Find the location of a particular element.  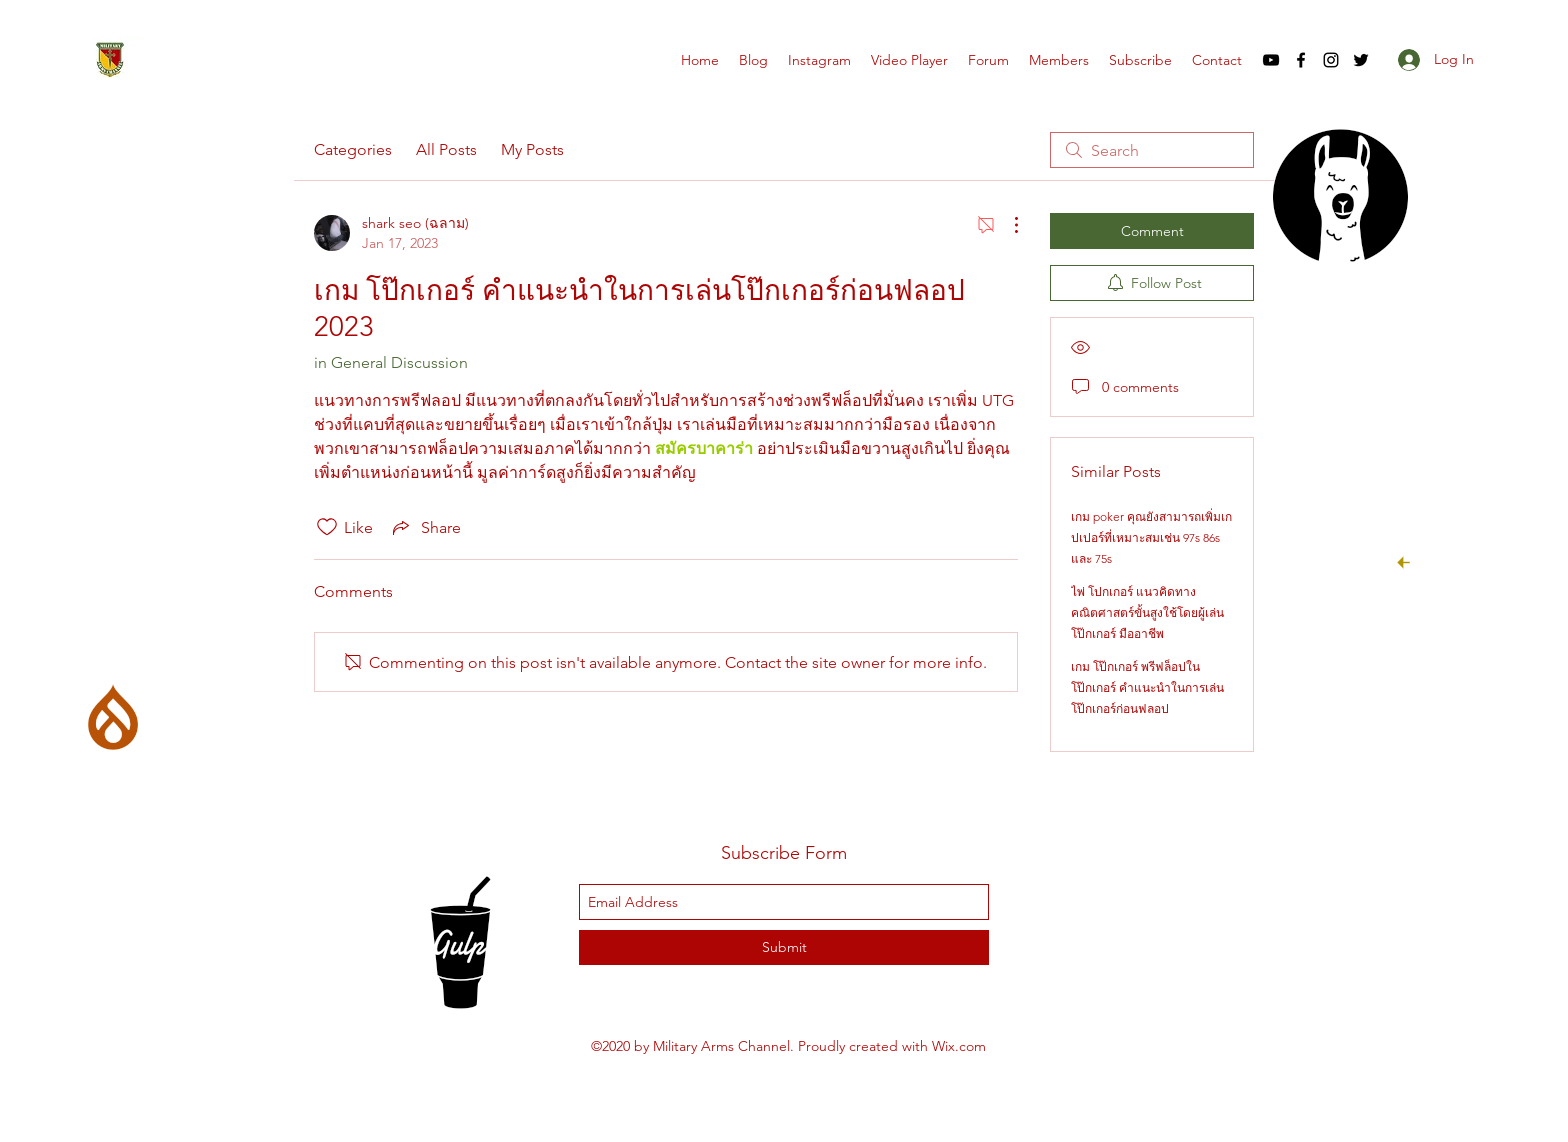

gulp.js task runner logo is located at coordinates (460, 942).